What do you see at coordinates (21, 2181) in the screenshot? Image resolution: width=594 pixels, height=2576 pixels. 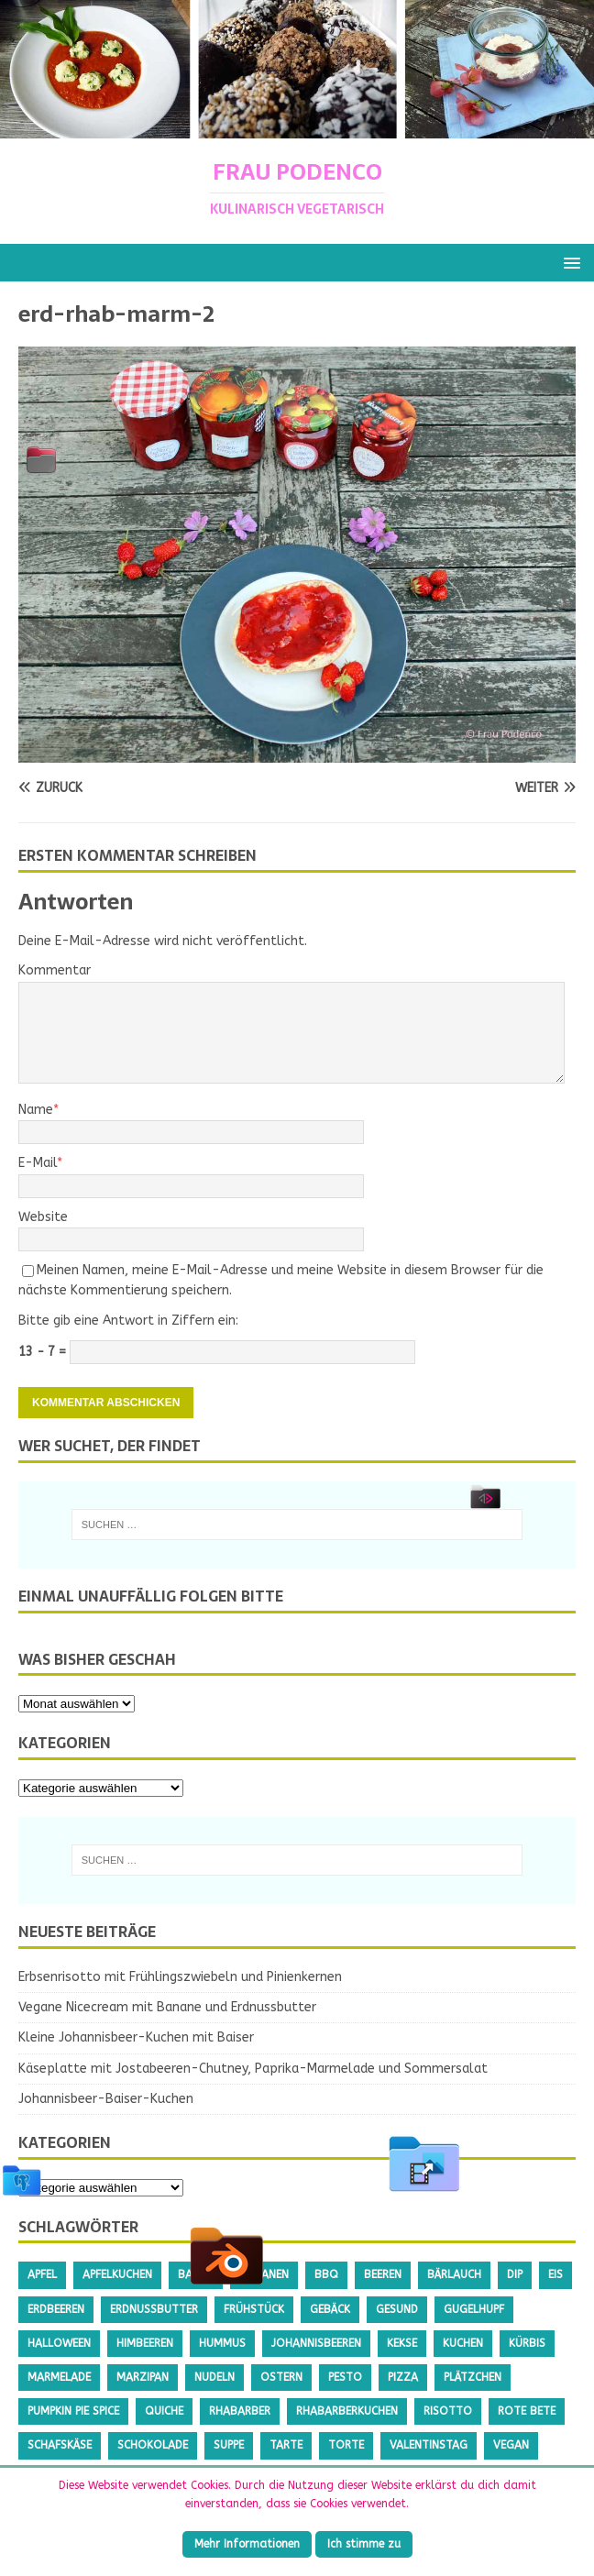 I see `open folder containing postgresql database files` at bounding box center [21, 2181].